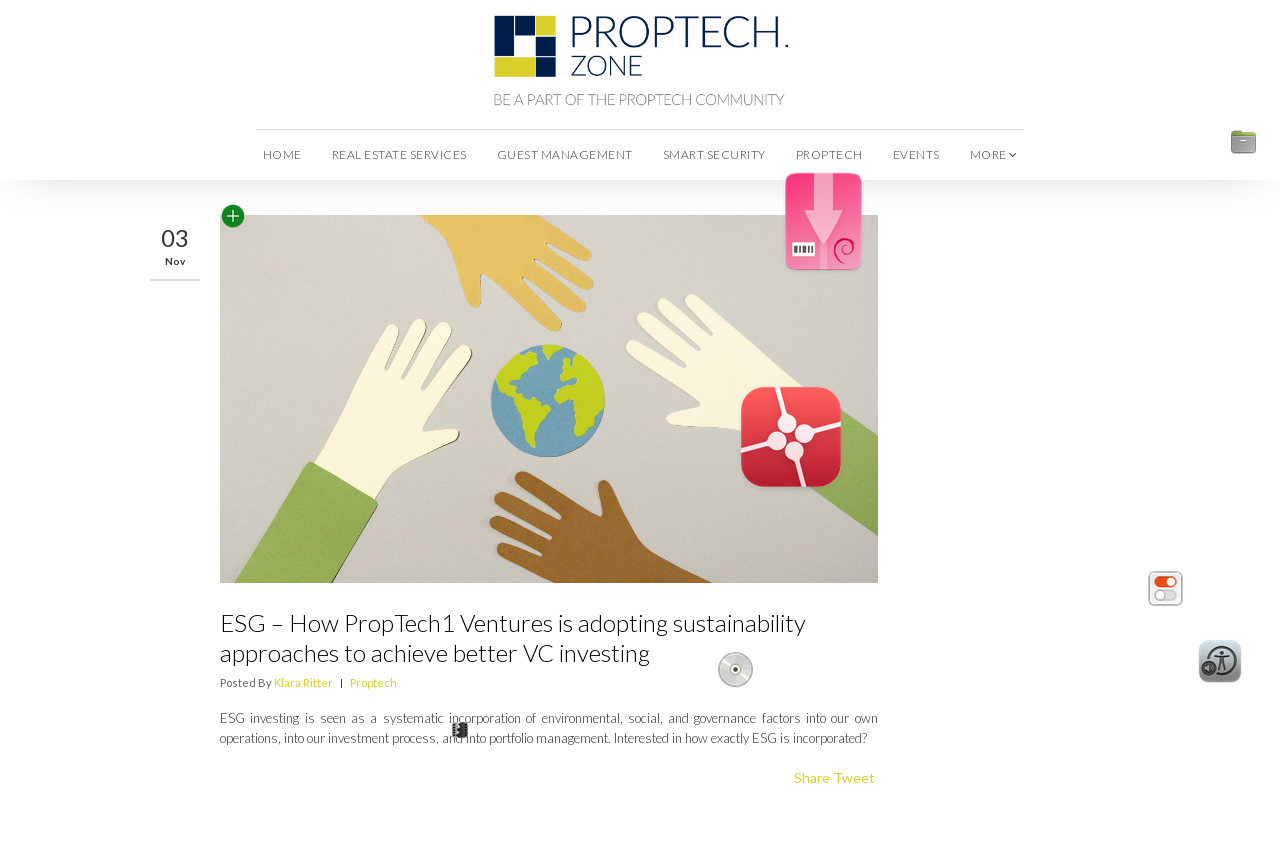 This screenshot has height=848, width=1280. Describe the element at coordinates (233, 216) in the screenshot. I see `add a new item to a list` at that location.